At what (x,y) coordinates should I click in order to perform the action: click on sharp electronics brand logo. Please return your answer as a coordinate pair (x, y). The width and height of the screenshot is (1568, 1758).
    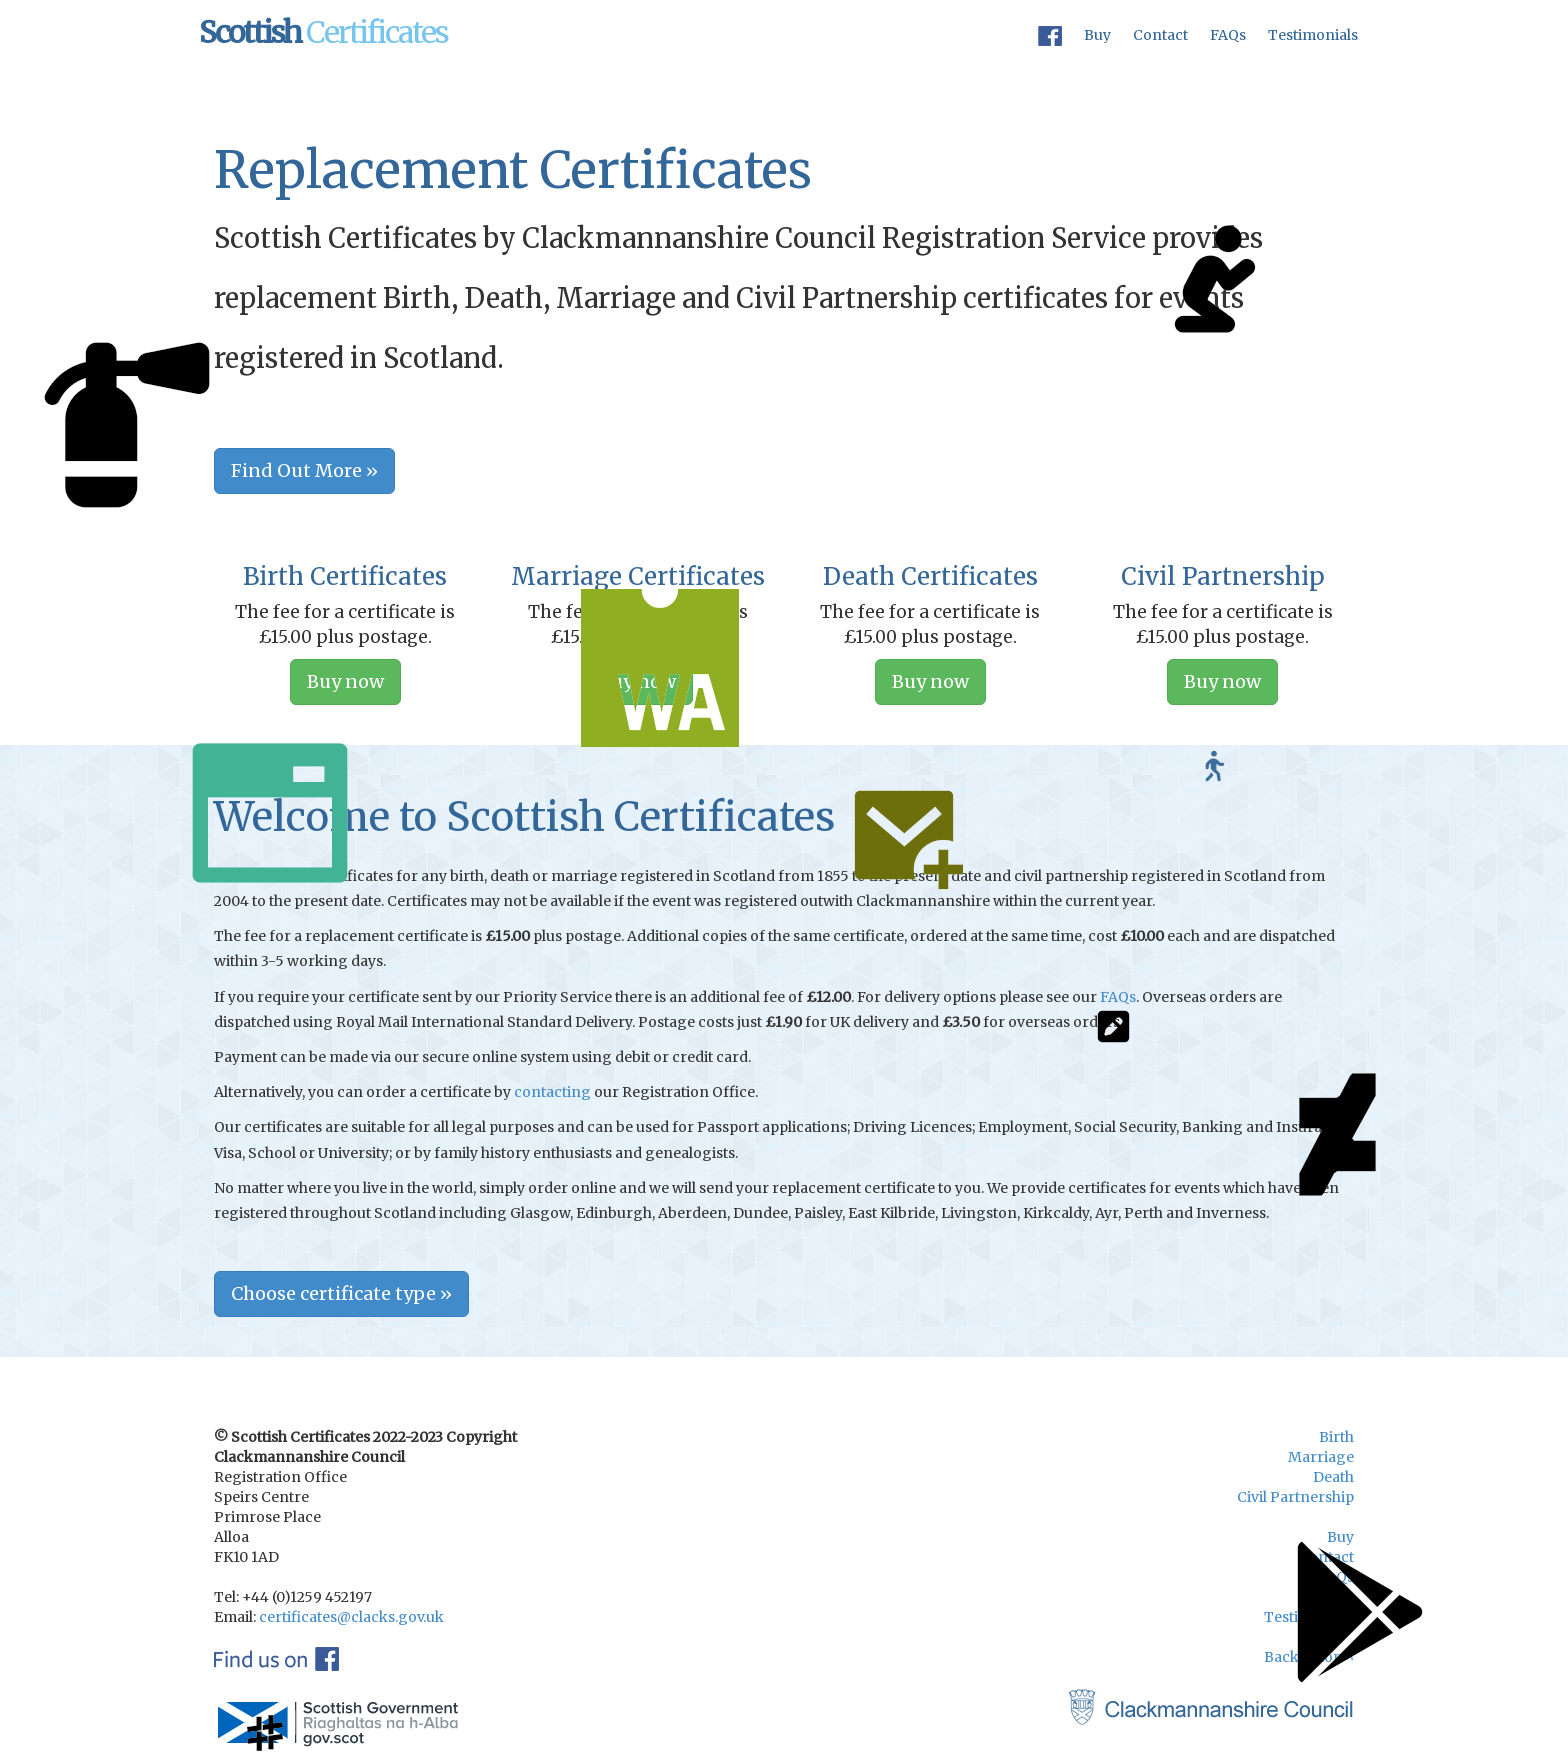
    Looking at the image, I should click on (265, 1733).